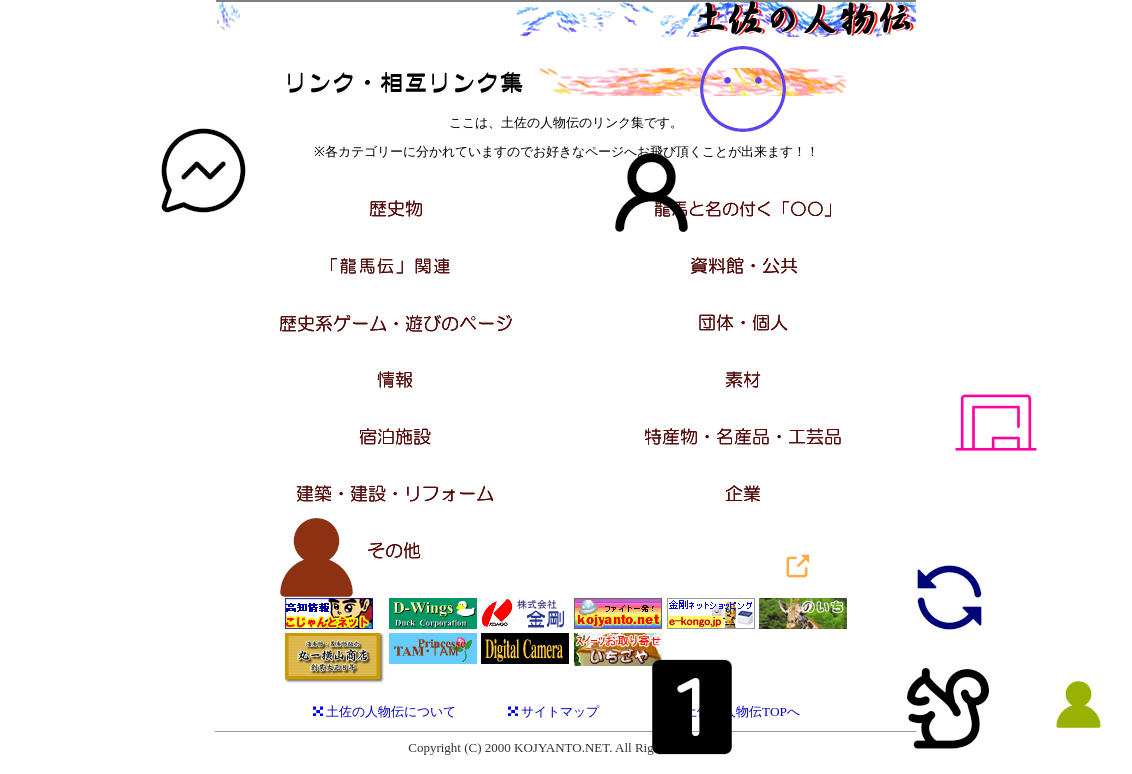  Describe the element at coordinates (949, 597) in the screenshot. I see `sync or refresh content` at that location.